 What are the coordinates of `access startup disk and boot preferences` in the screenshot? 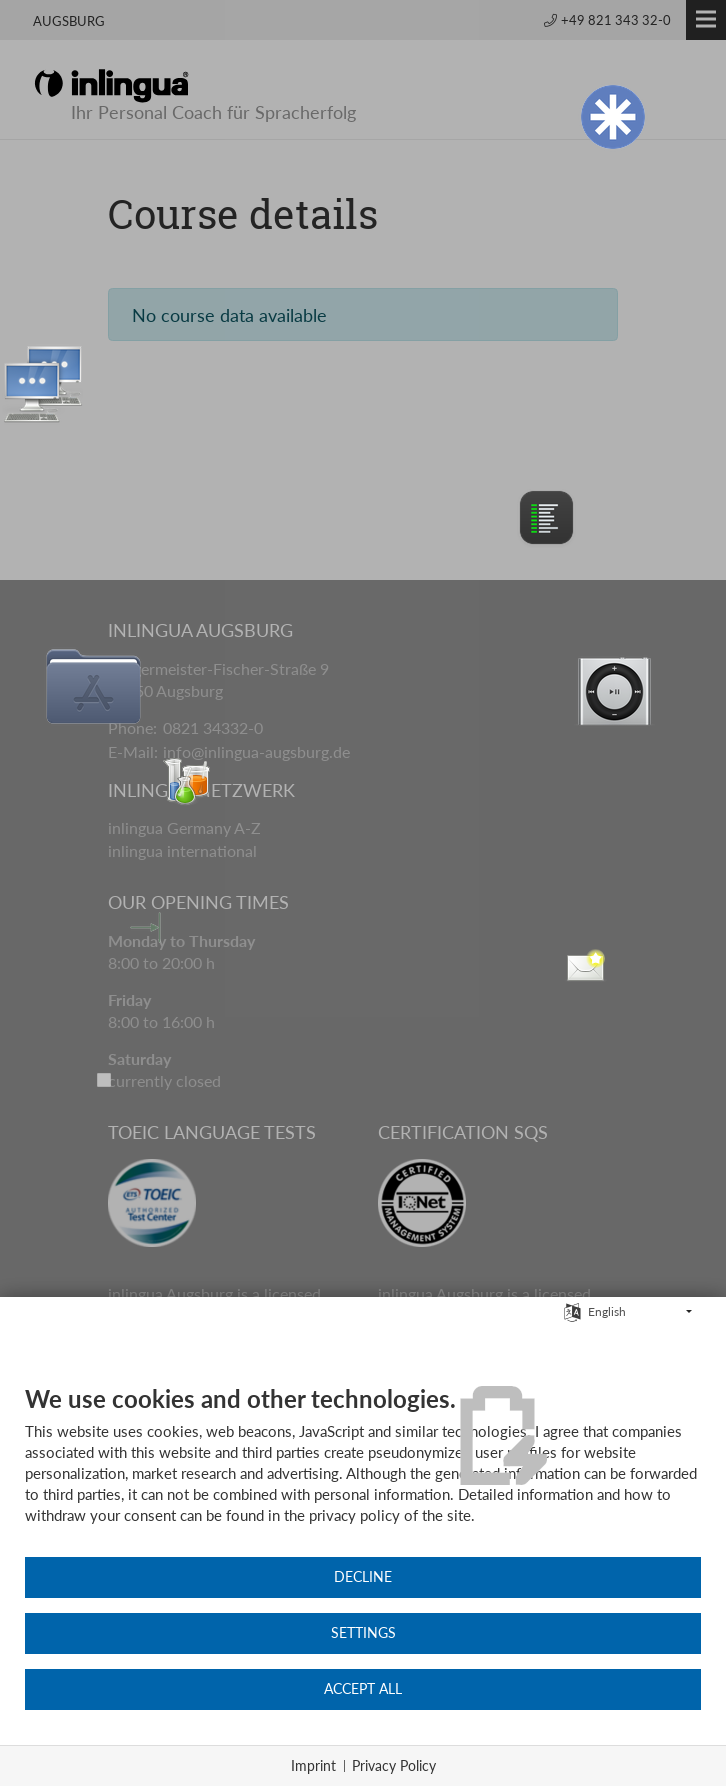 It's located at (546, 518).